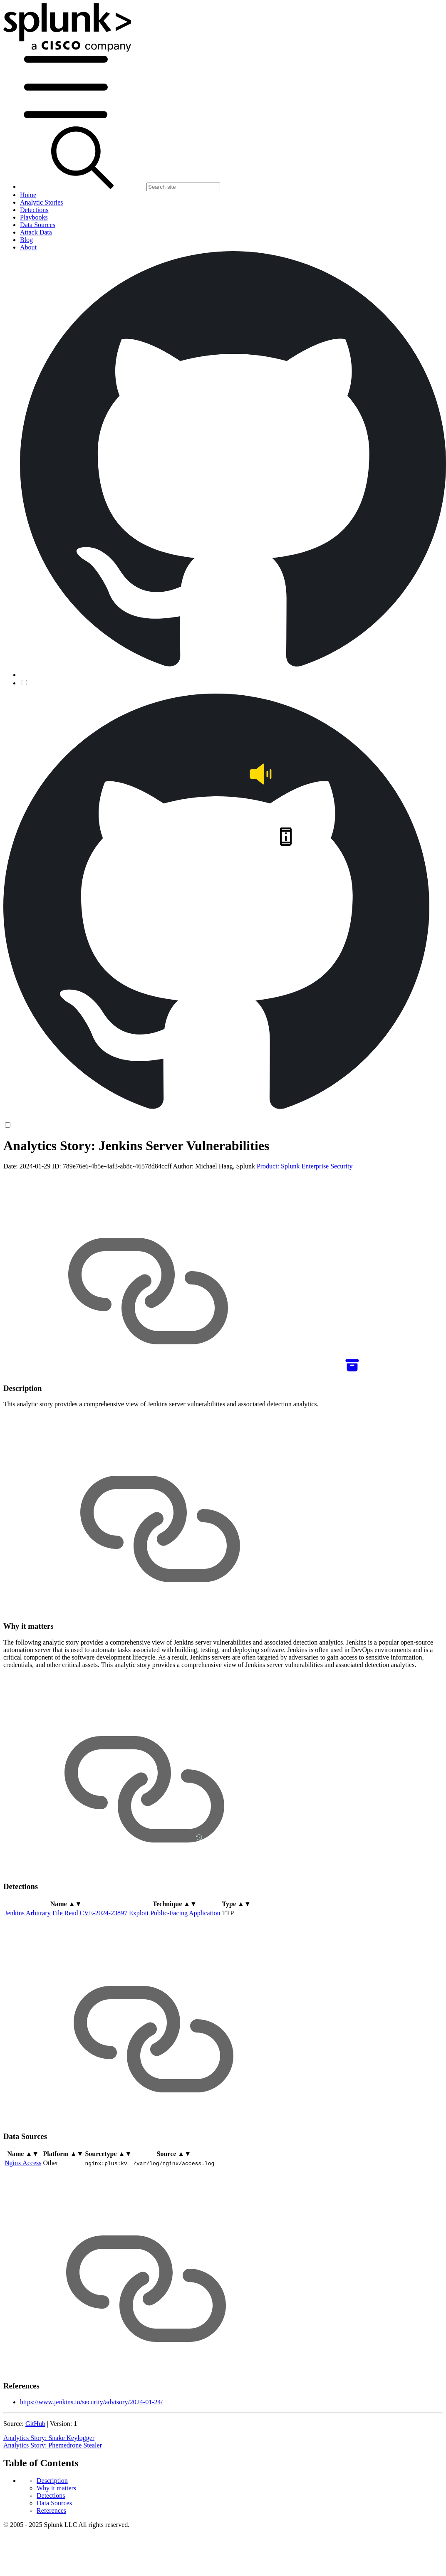 The image size is (446, 2576). What do you see at coordinates (199, 1837) in the screenshot?
I see `view history or recent activity` at bounding box center [199, 1837].